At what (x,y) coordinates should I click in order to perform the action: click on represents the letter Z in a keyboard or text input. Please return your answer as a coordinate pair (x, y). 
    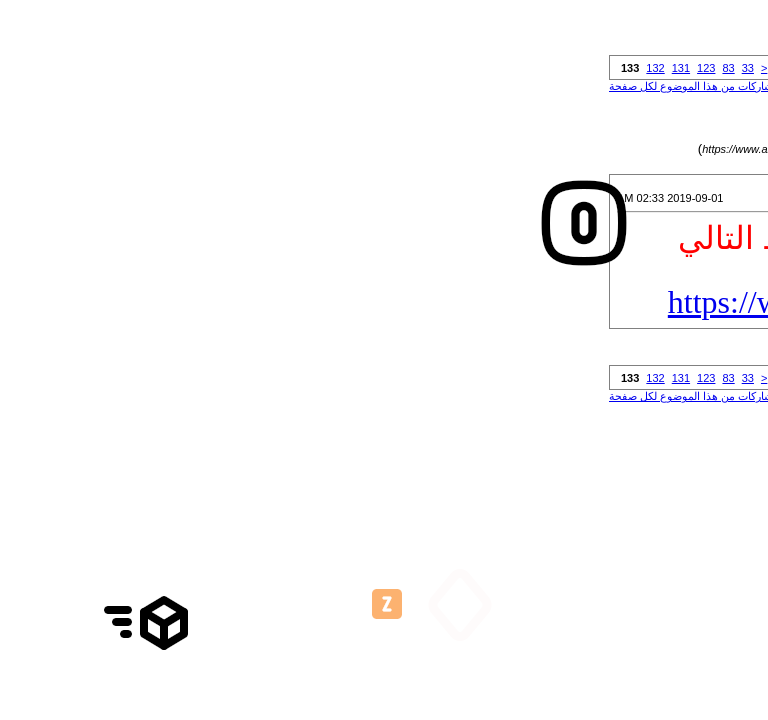
    Looking at the image, I should click on (387, 604).